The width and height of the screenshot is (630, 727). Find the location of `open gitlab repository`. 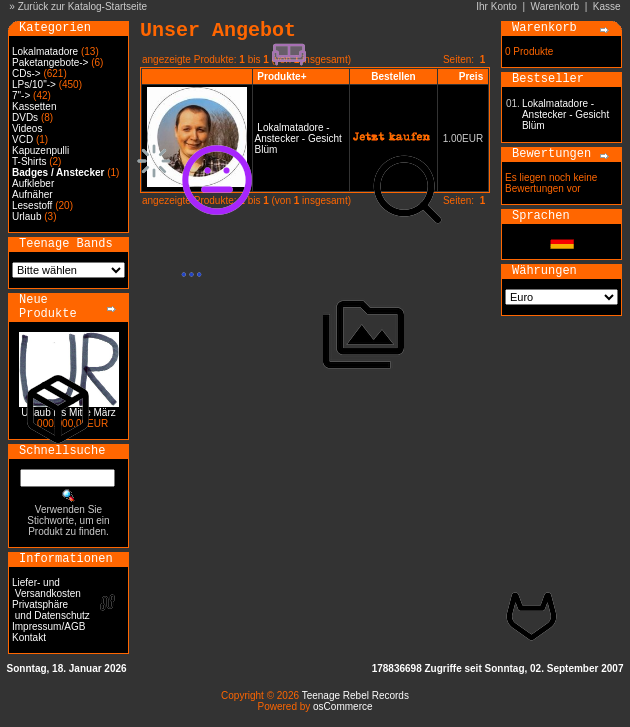

open gitlab repository is located at coordinates (531, 615).